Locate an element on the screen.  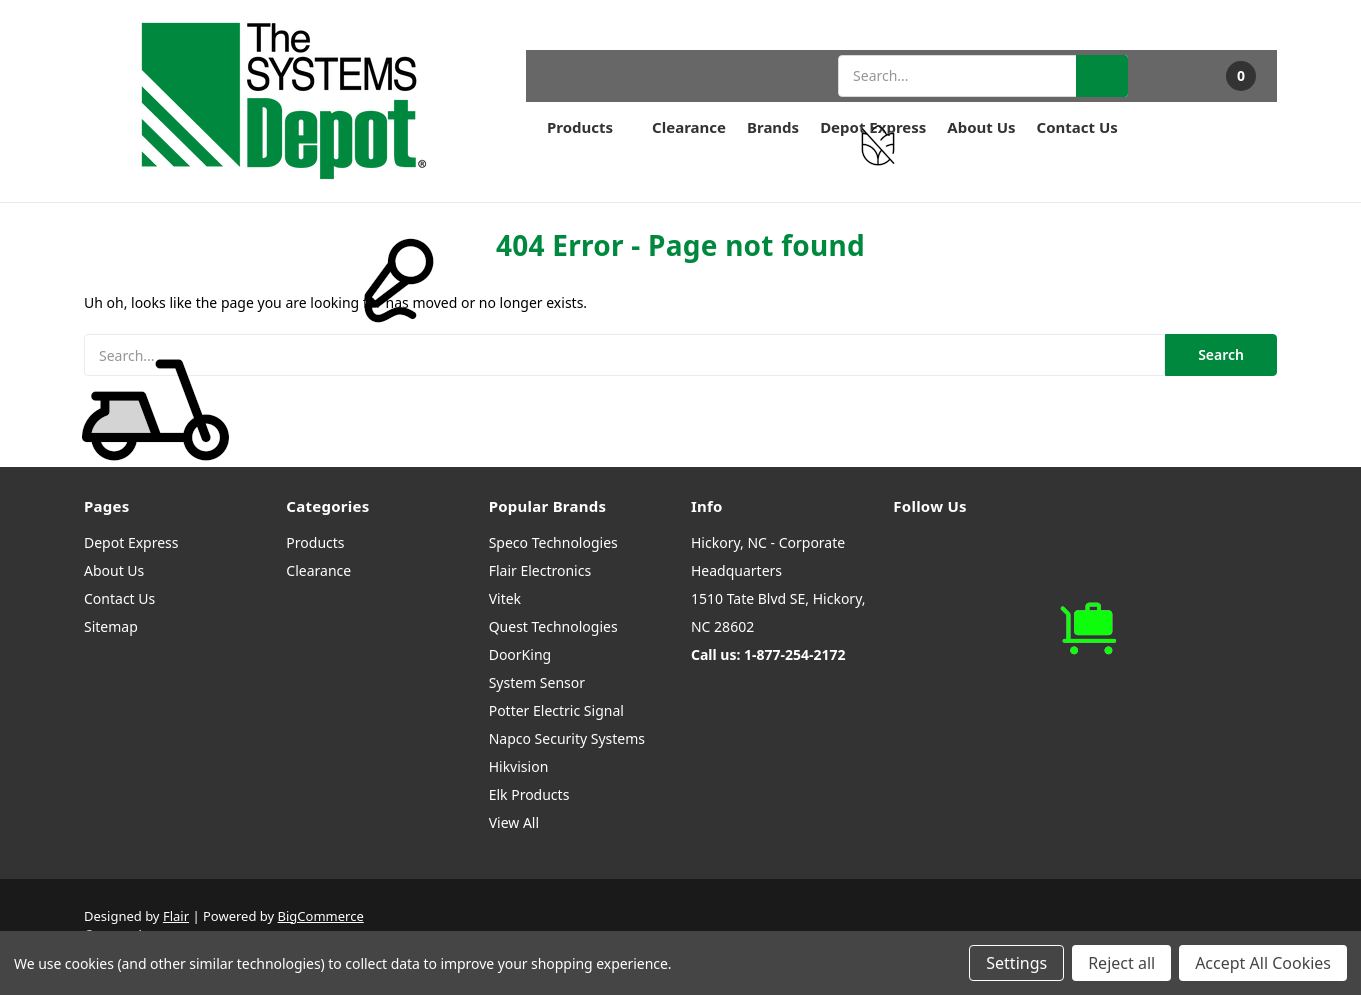
select moped or scooter delivery option is located at coordinates (155, 414).